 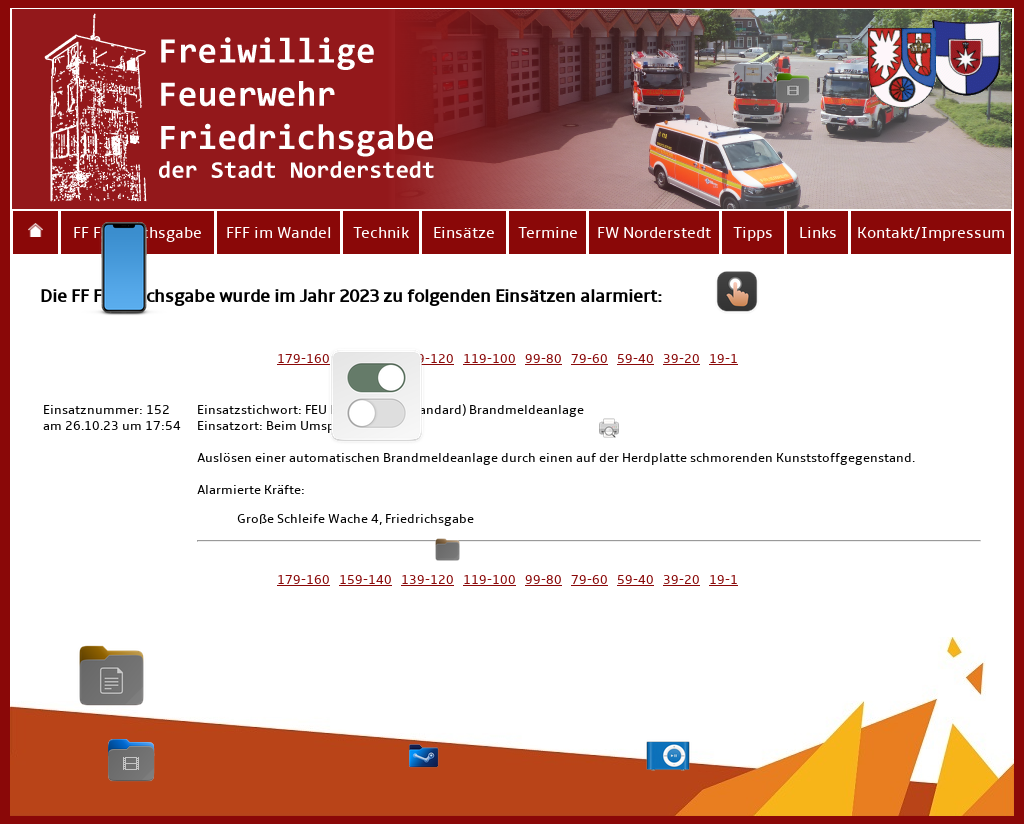 What do you see at coordinates (124, 269) in the screenshot?
I see `iPhone 11 Pro device icon` at bounding box center [124, 269].